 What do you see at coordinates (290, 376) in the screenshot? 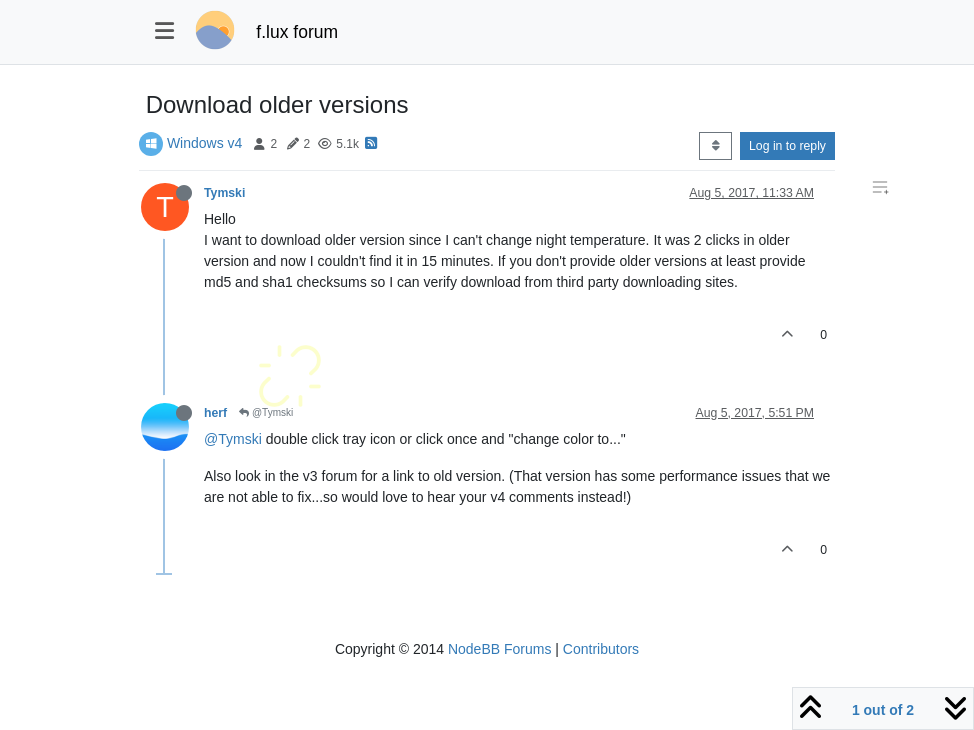
I see `unlink or disconnect a connection` at bounding box center [290, 376].